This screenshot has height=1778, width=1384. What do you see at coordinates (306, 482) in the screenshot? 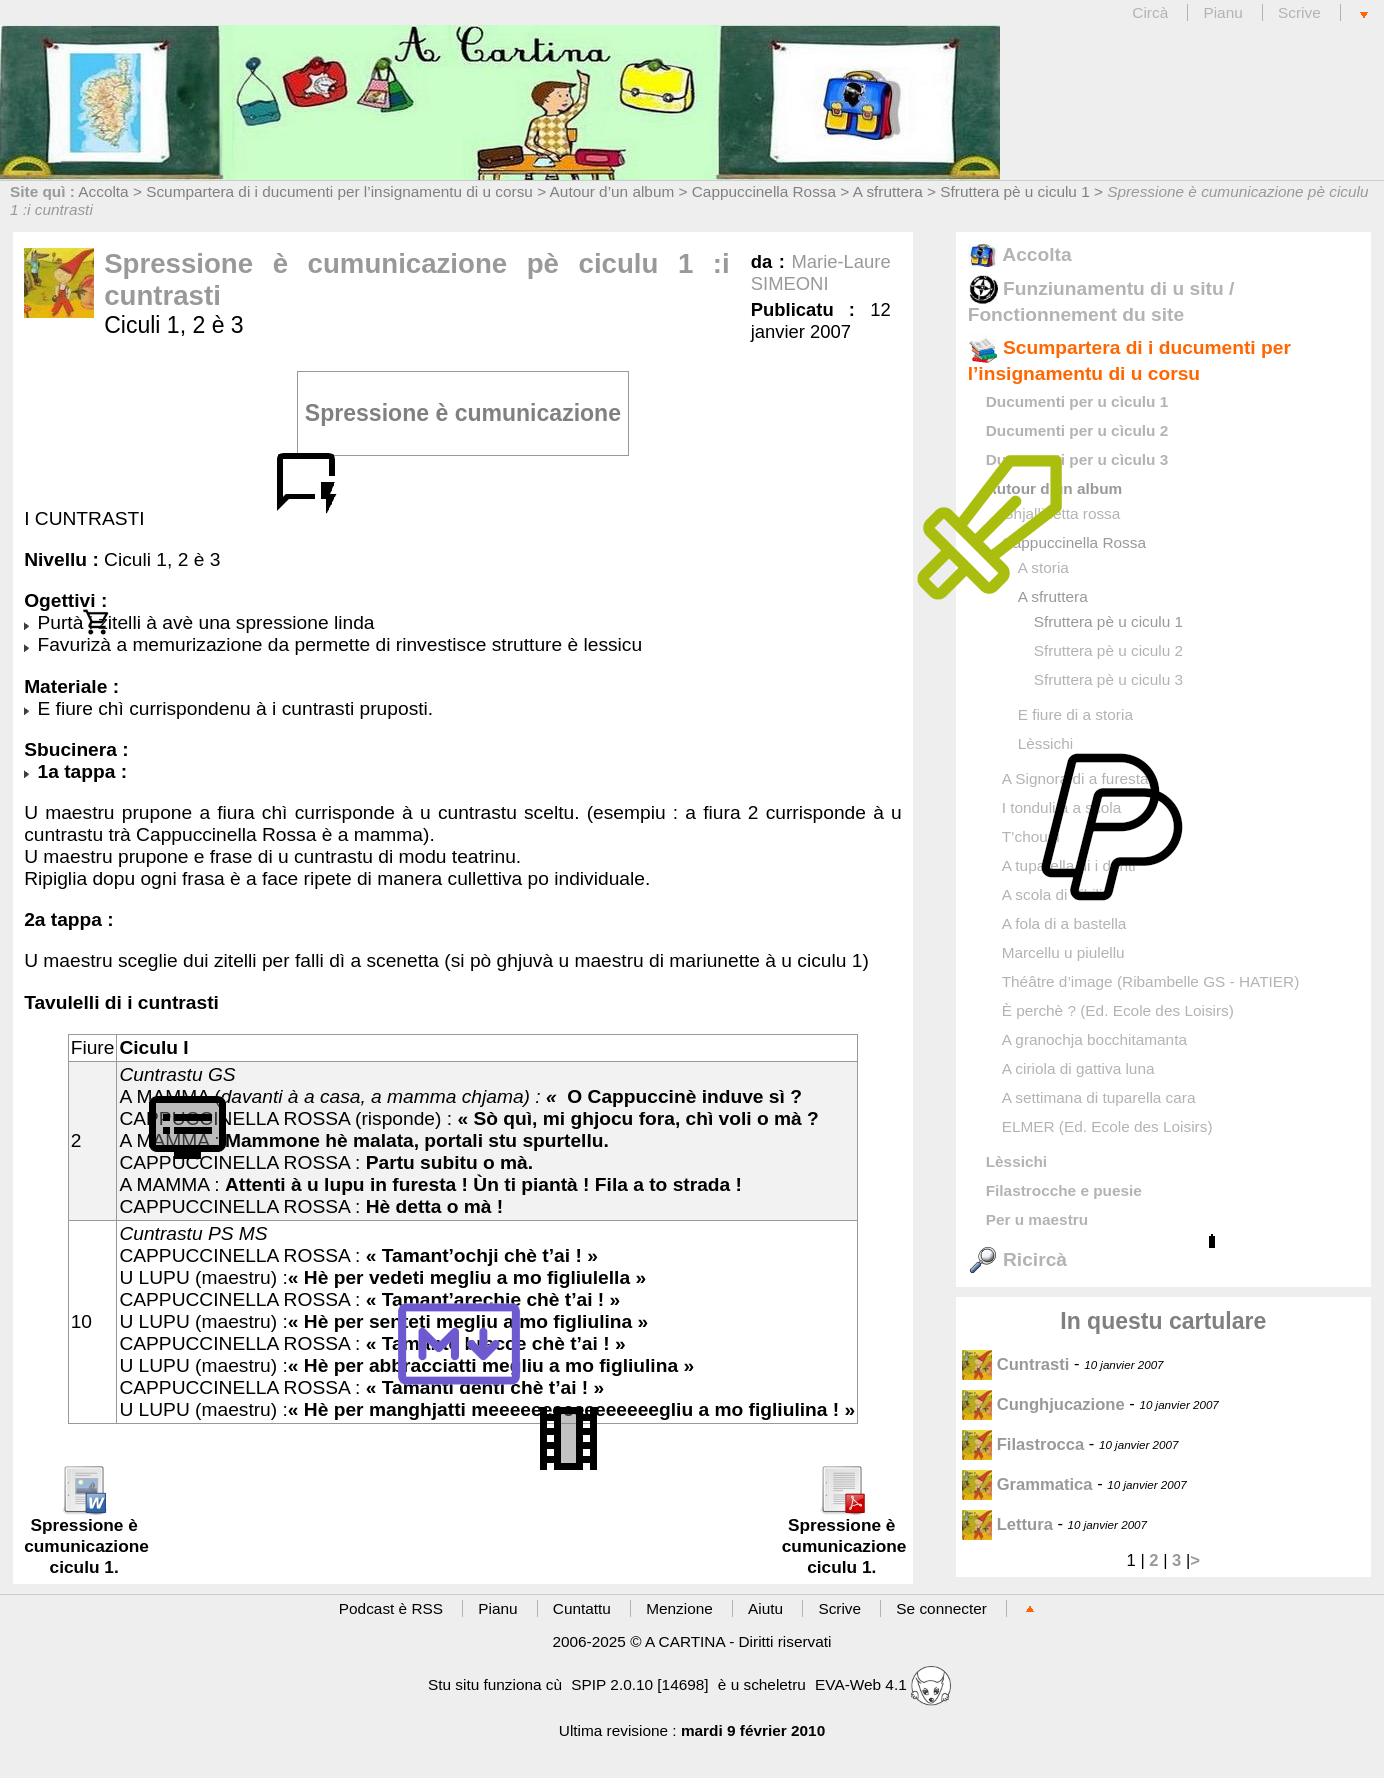
I see `send a quick reply to a message` at bounding box center [306, 482].